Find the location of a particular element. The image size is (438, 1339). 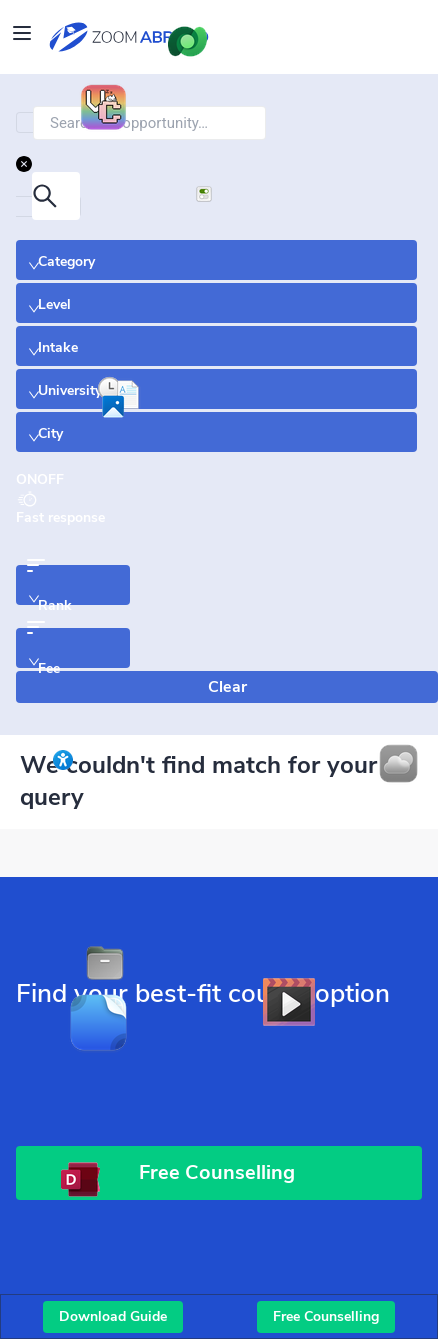

open Microsoft Dataverse app is located at coordinates (187, 41).